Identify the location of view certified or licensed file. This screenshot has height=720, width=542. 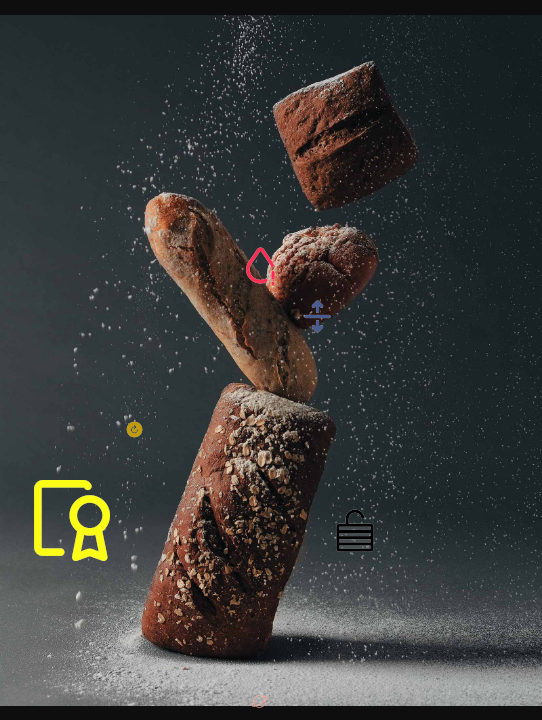
(69, 520).